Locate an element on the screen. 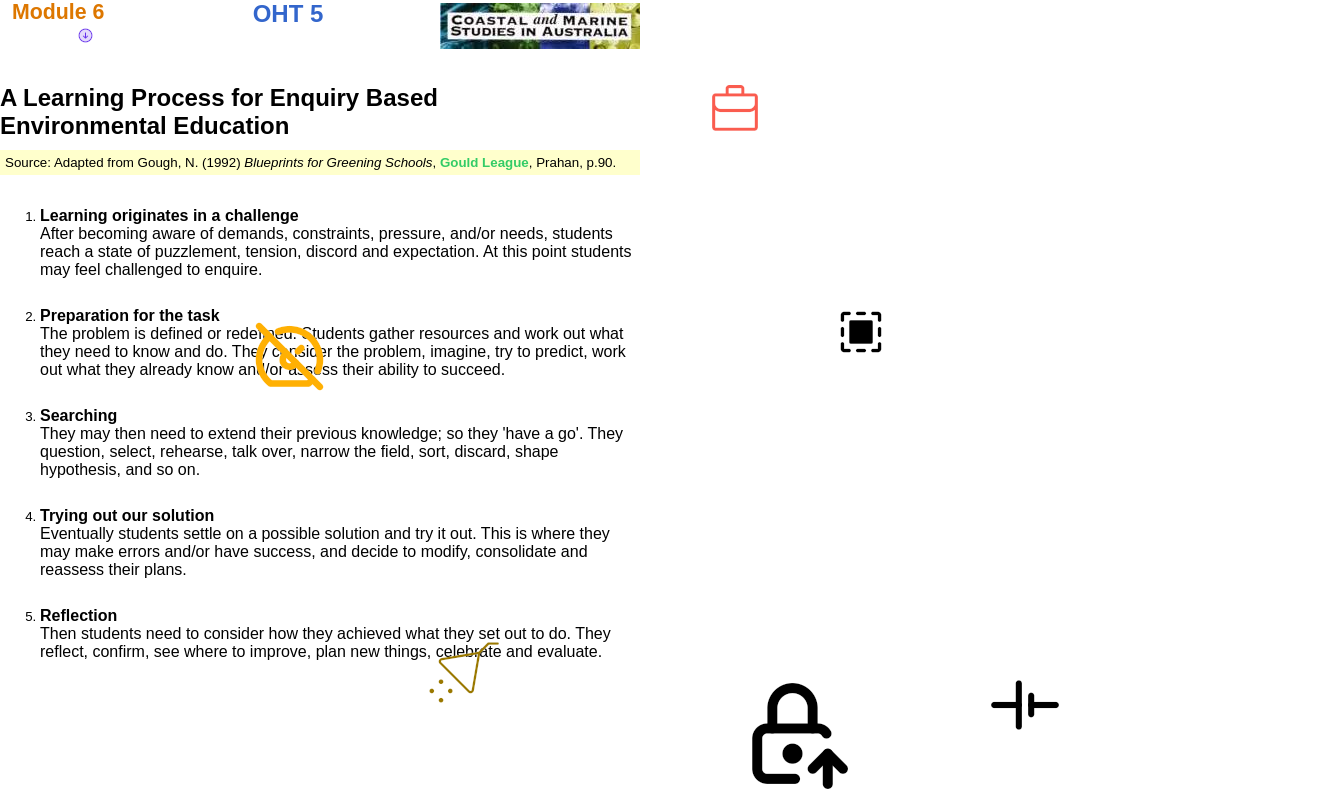  represents a battery or power cell in a circuit diagram is located at coordinates (1025, 705).